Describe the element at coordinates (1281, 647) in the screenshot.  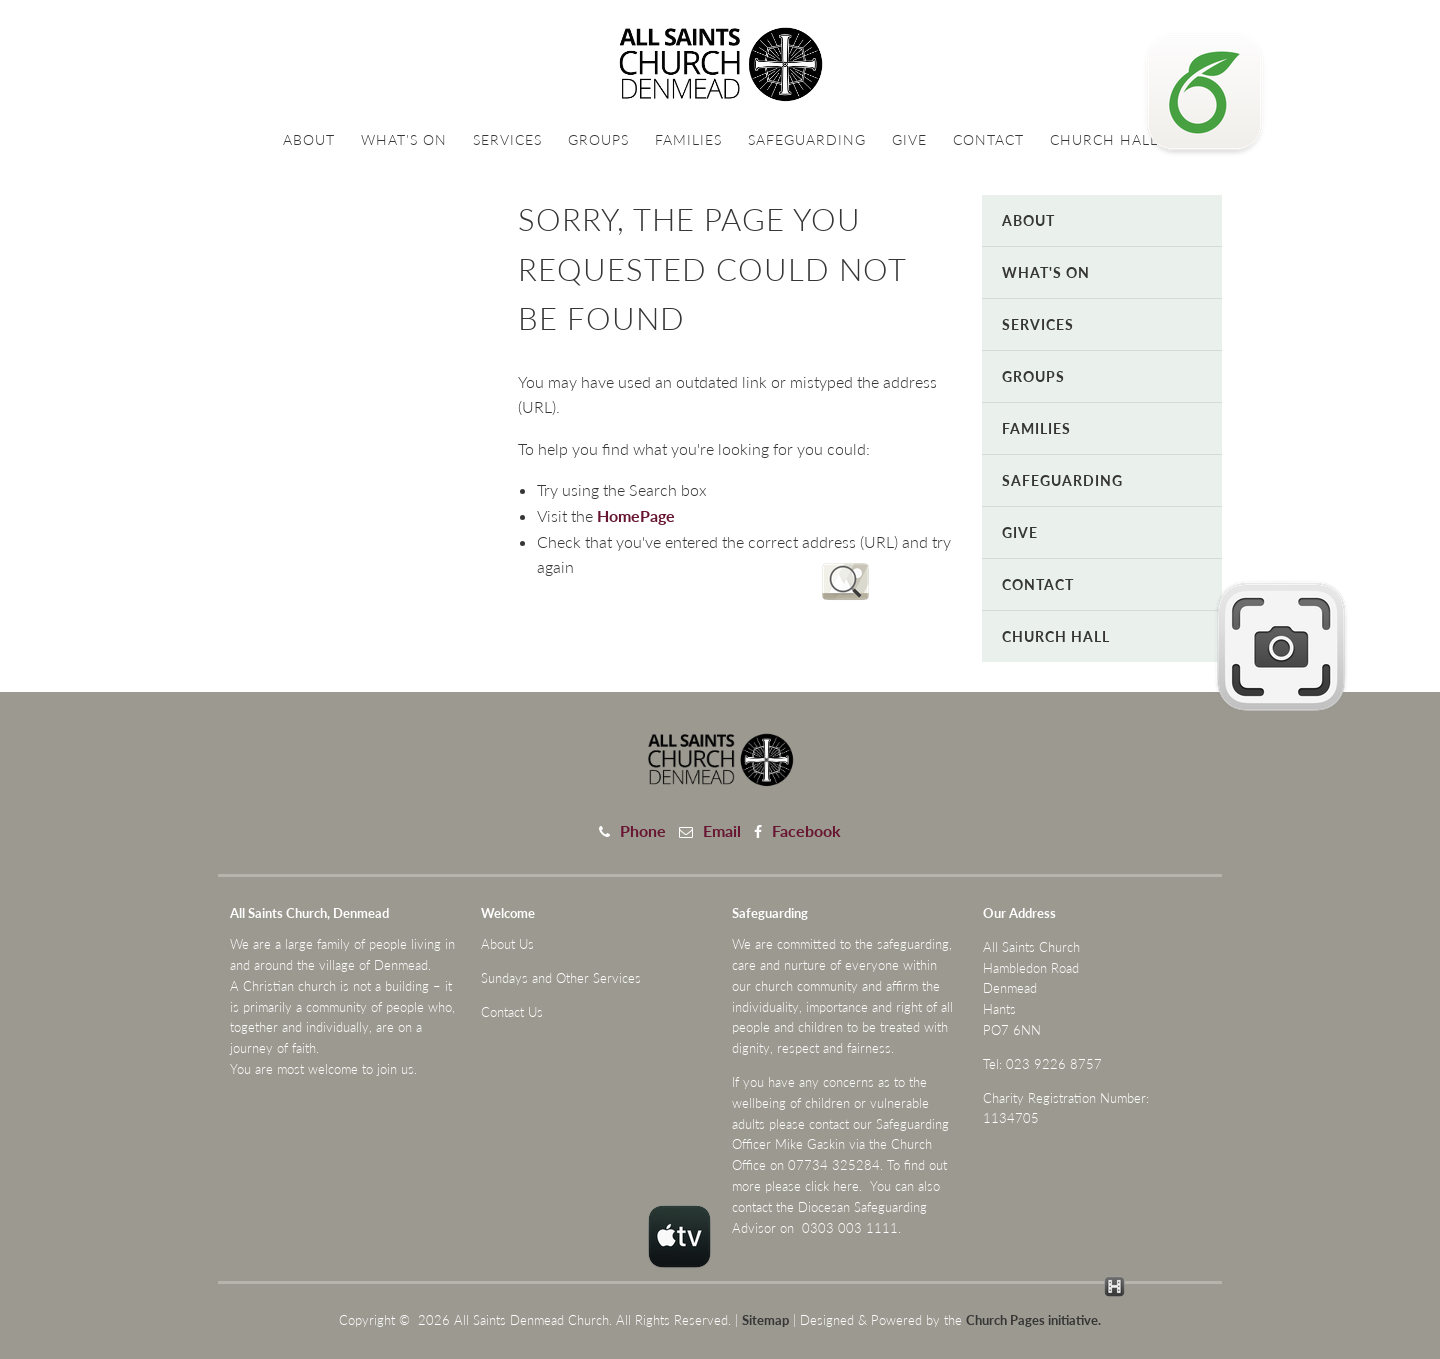
I see `open the screenshot app` at that location.